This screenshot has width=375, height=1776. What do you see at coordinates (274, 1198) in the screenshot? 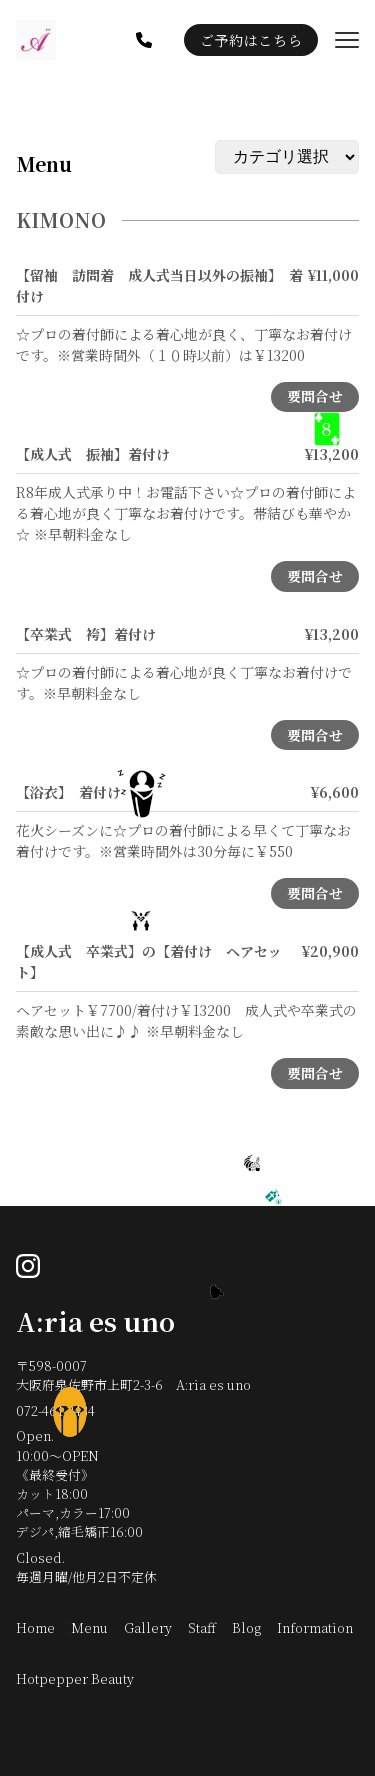
I see `use holy water item in game` at bounding box center [274, 1198].